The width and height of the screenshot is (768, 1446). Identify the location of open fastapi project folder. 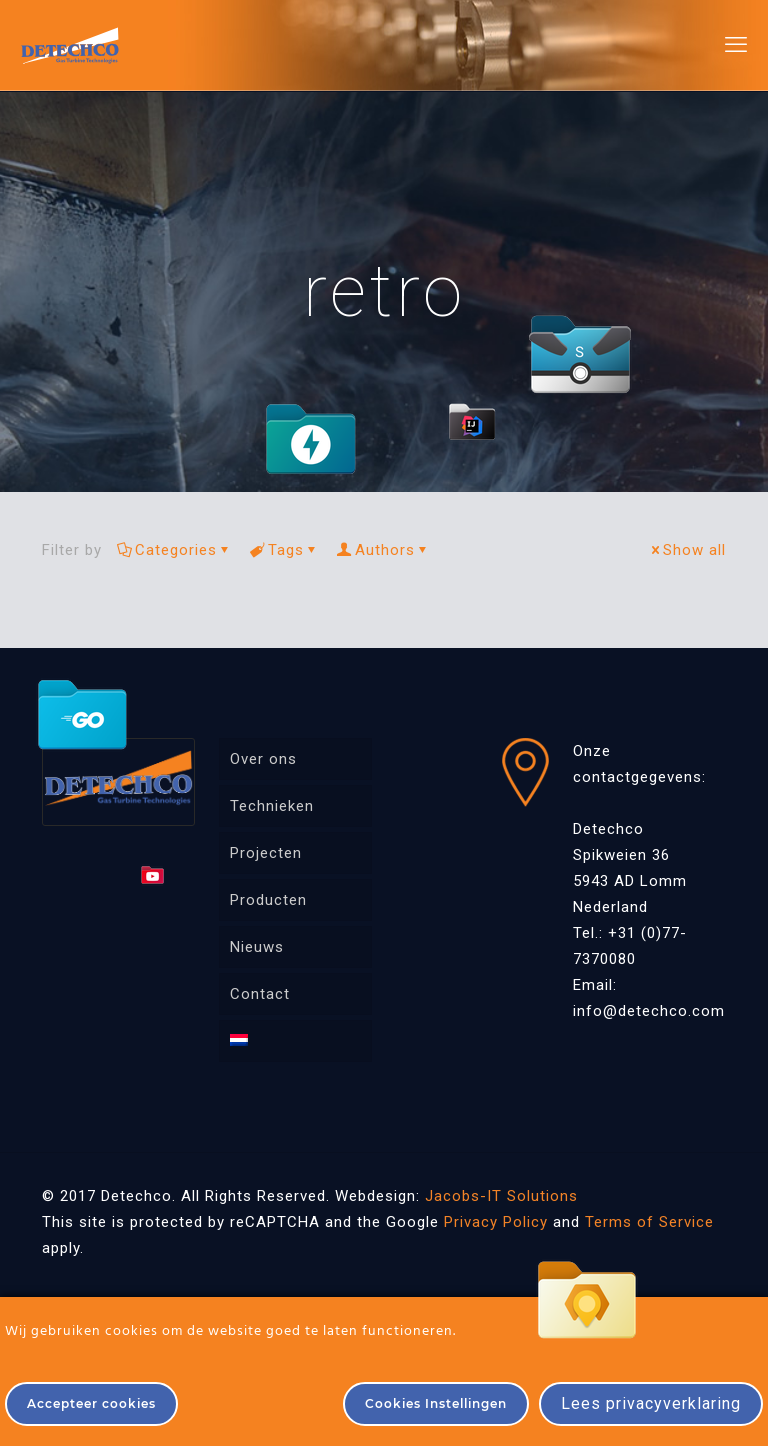
(310, 441).